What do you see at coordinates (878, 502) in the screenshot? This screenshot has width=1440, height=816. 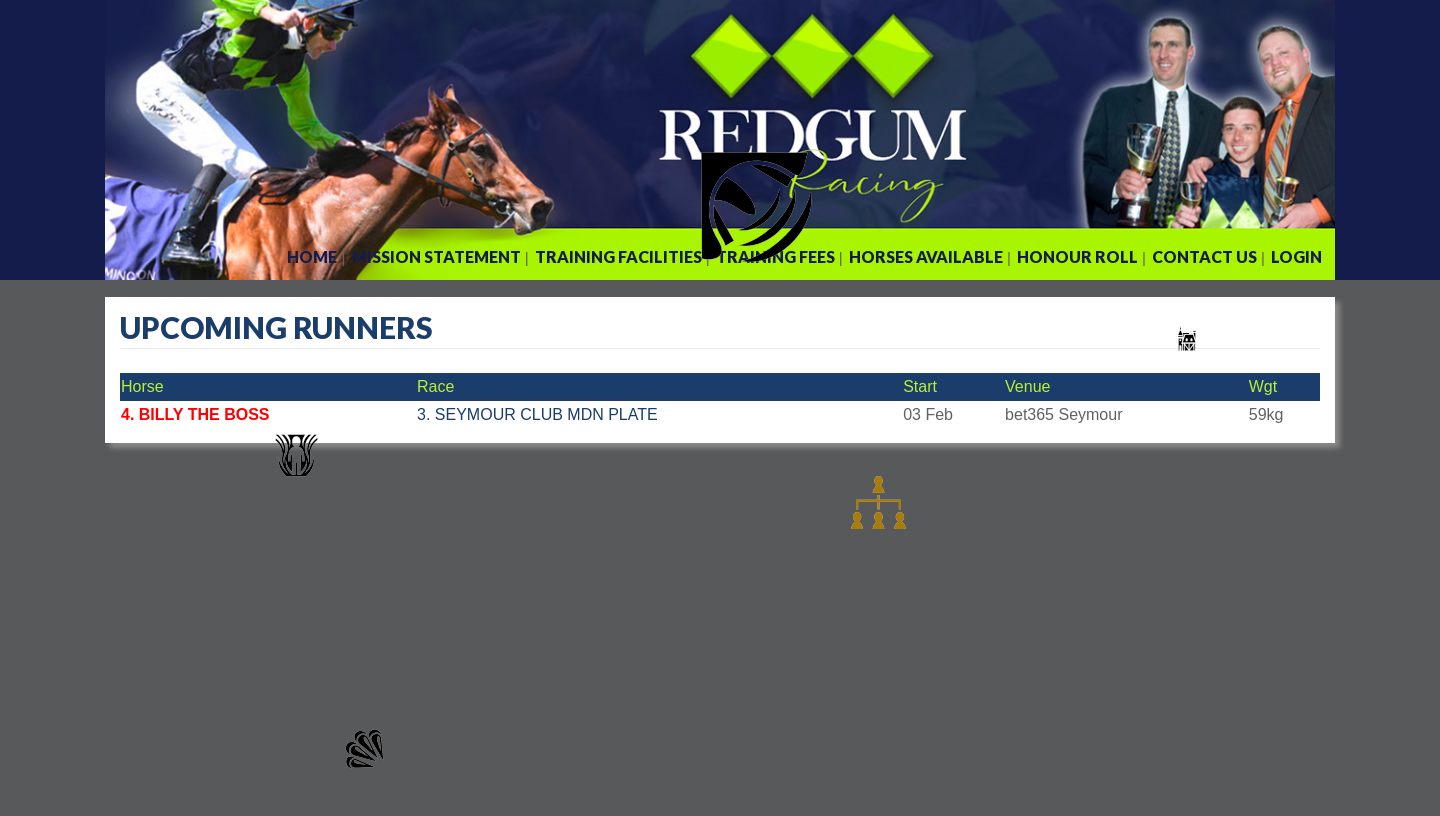 I see `view organizational hierarchy or team structure` at bounding box center [878, 502].